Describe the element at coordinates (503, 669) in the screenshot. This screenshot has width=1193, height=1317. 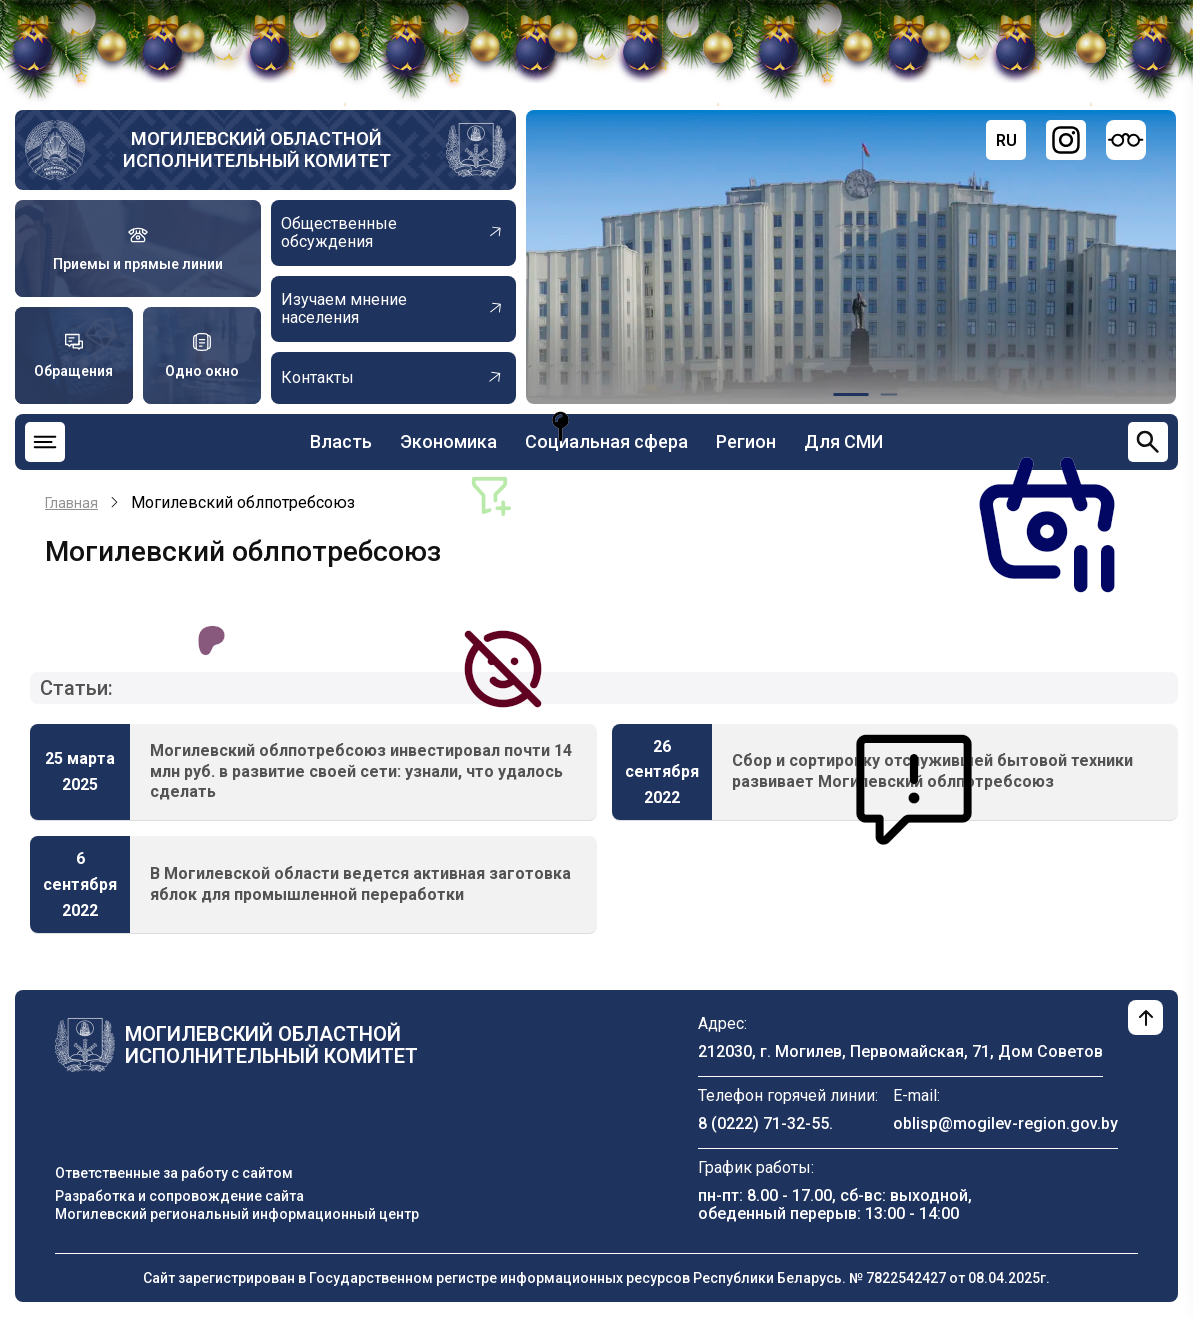
I see `disable mood or emotion tracking` at that location.